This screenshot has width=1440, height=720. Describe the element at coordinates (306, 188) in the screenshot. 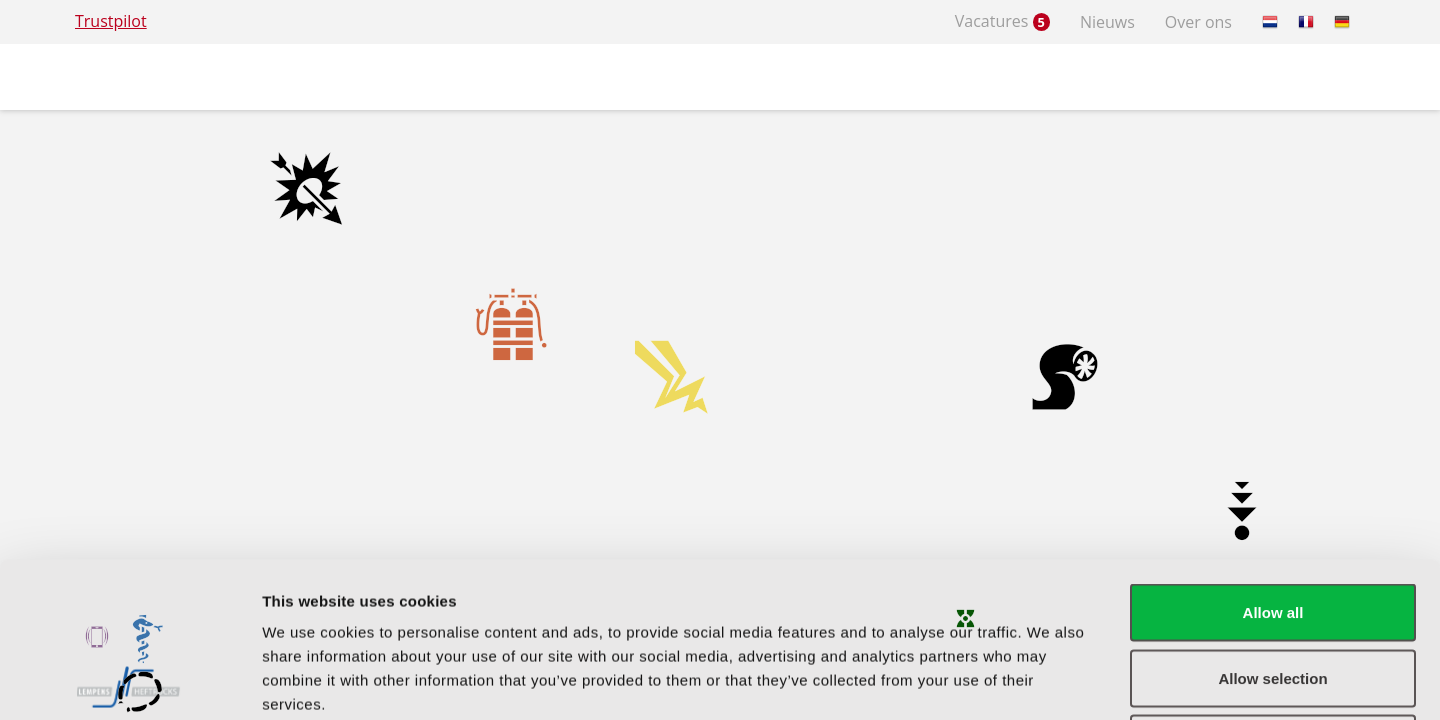

I see `search with enhanced or powerful results` at that location.